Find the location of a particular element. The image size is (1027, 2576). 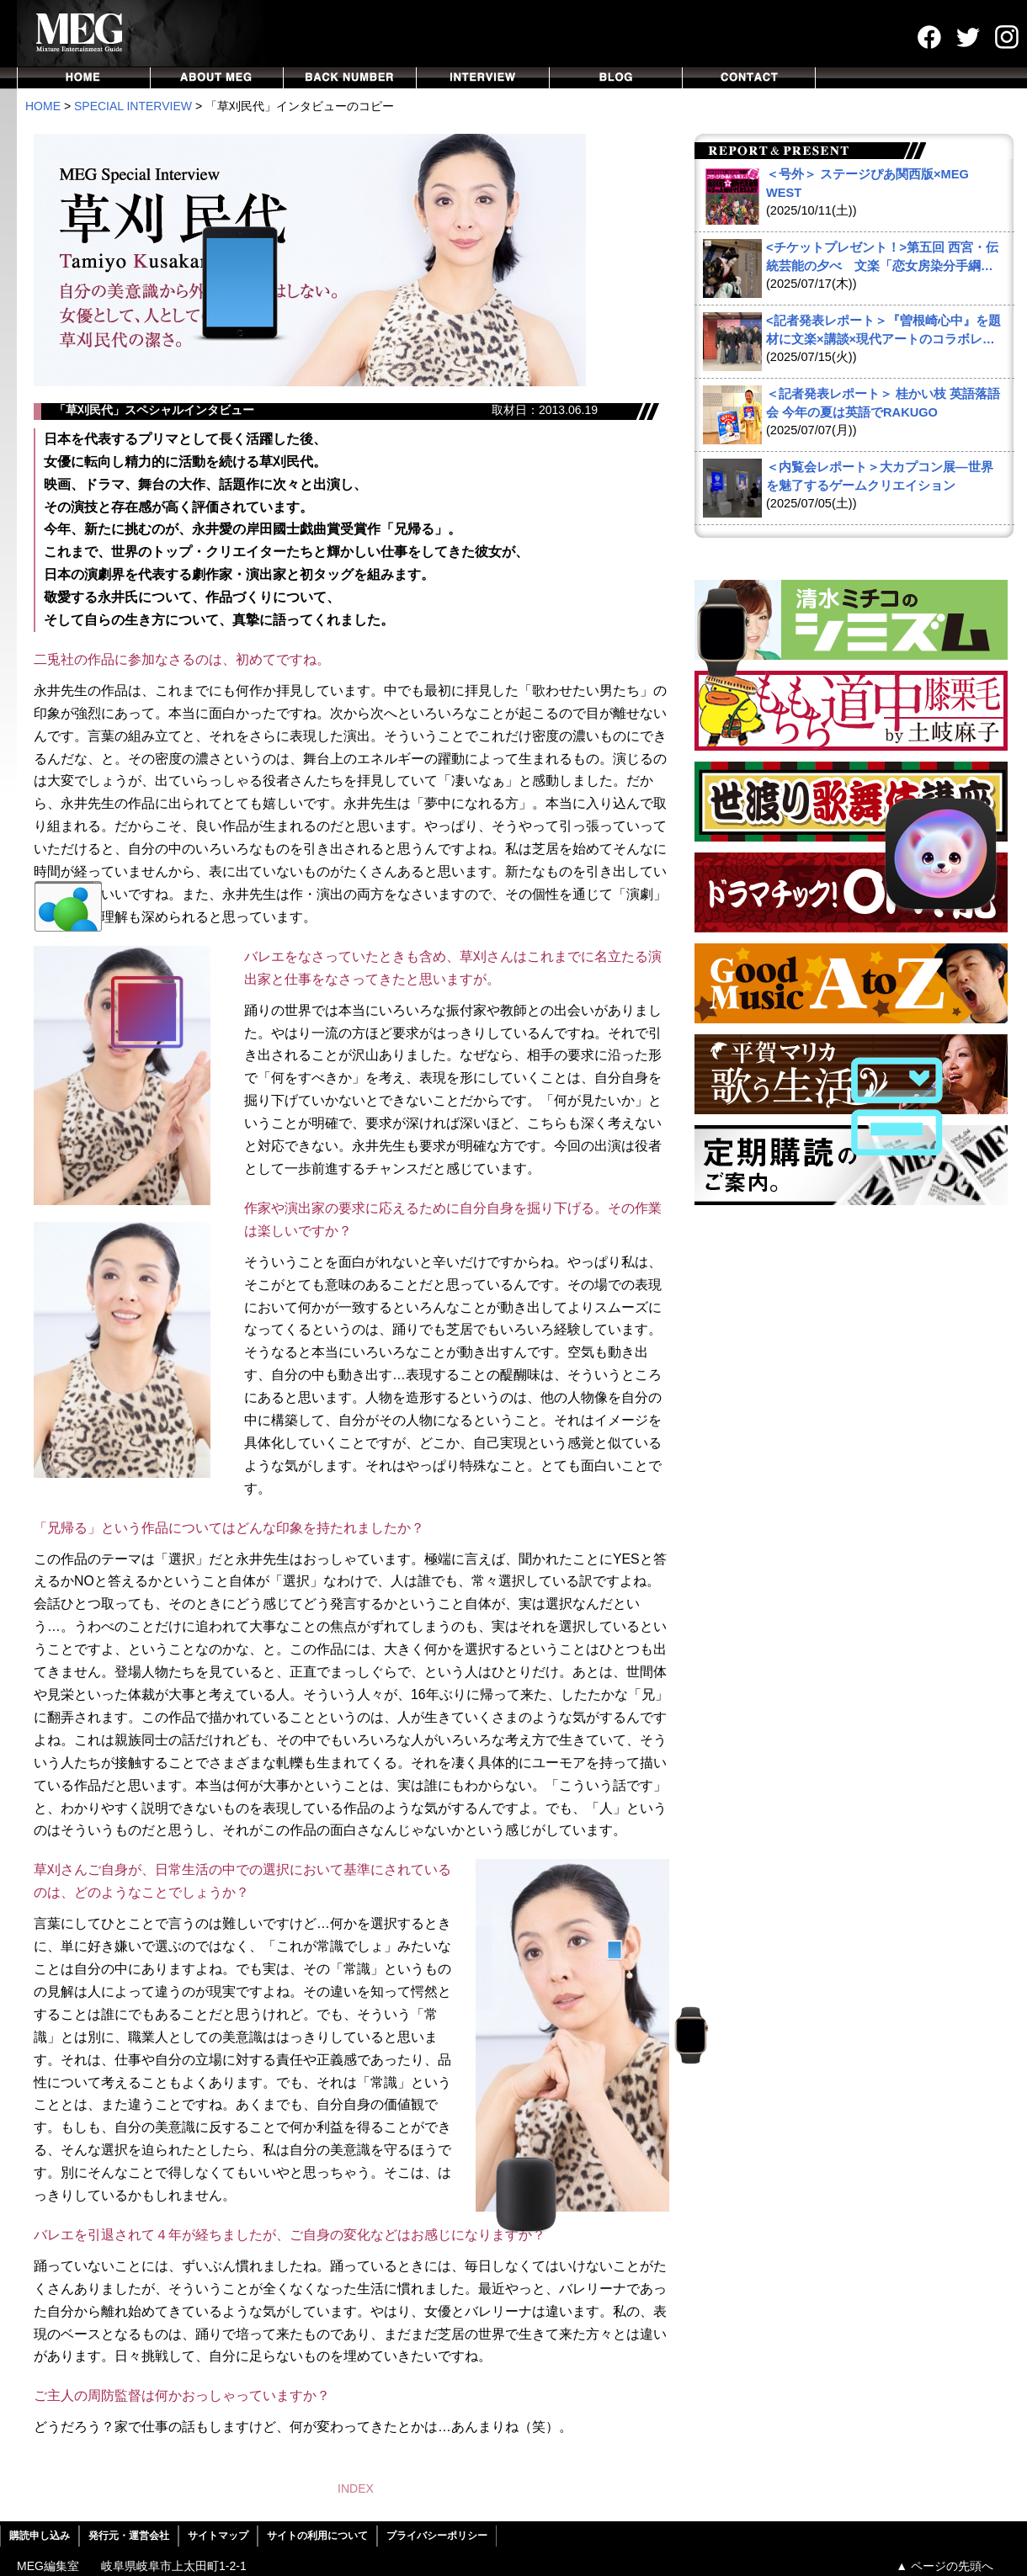

manage your paired Apple Watch is located at coordinates (690, 2035).